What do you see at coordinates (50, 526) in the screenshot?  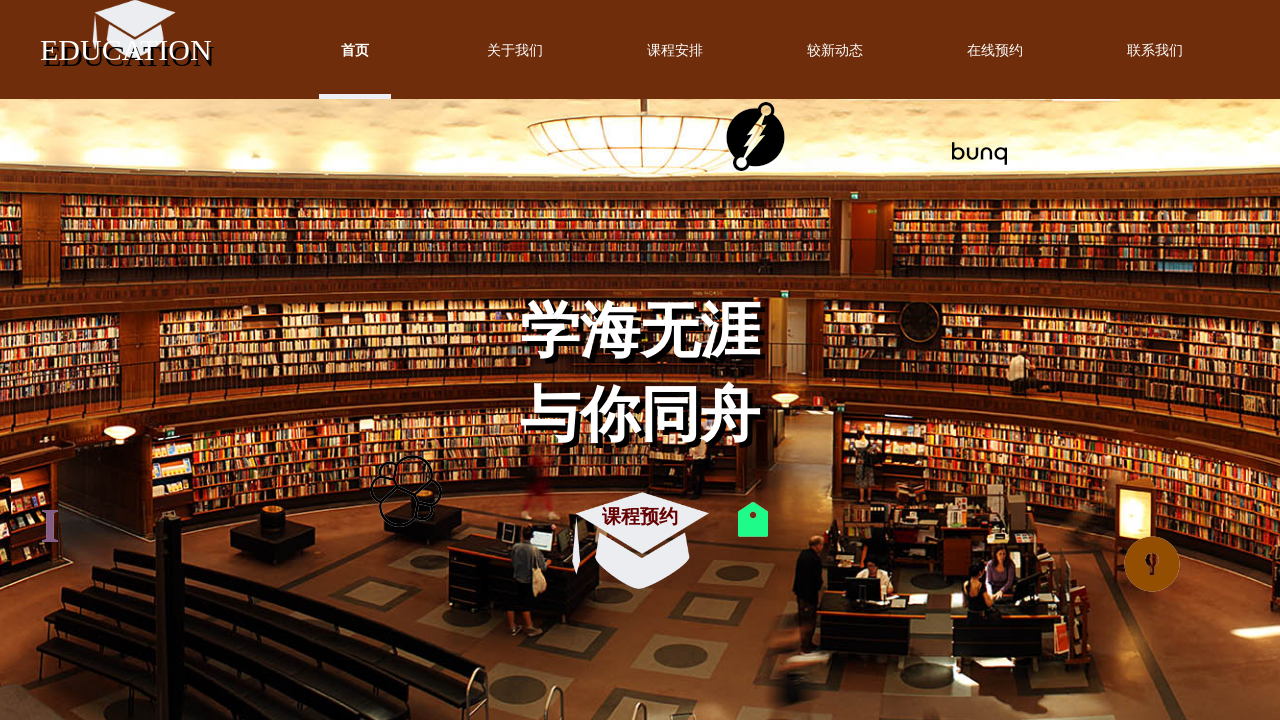 I see `open instapaper app` at bounding box center [50, 526].